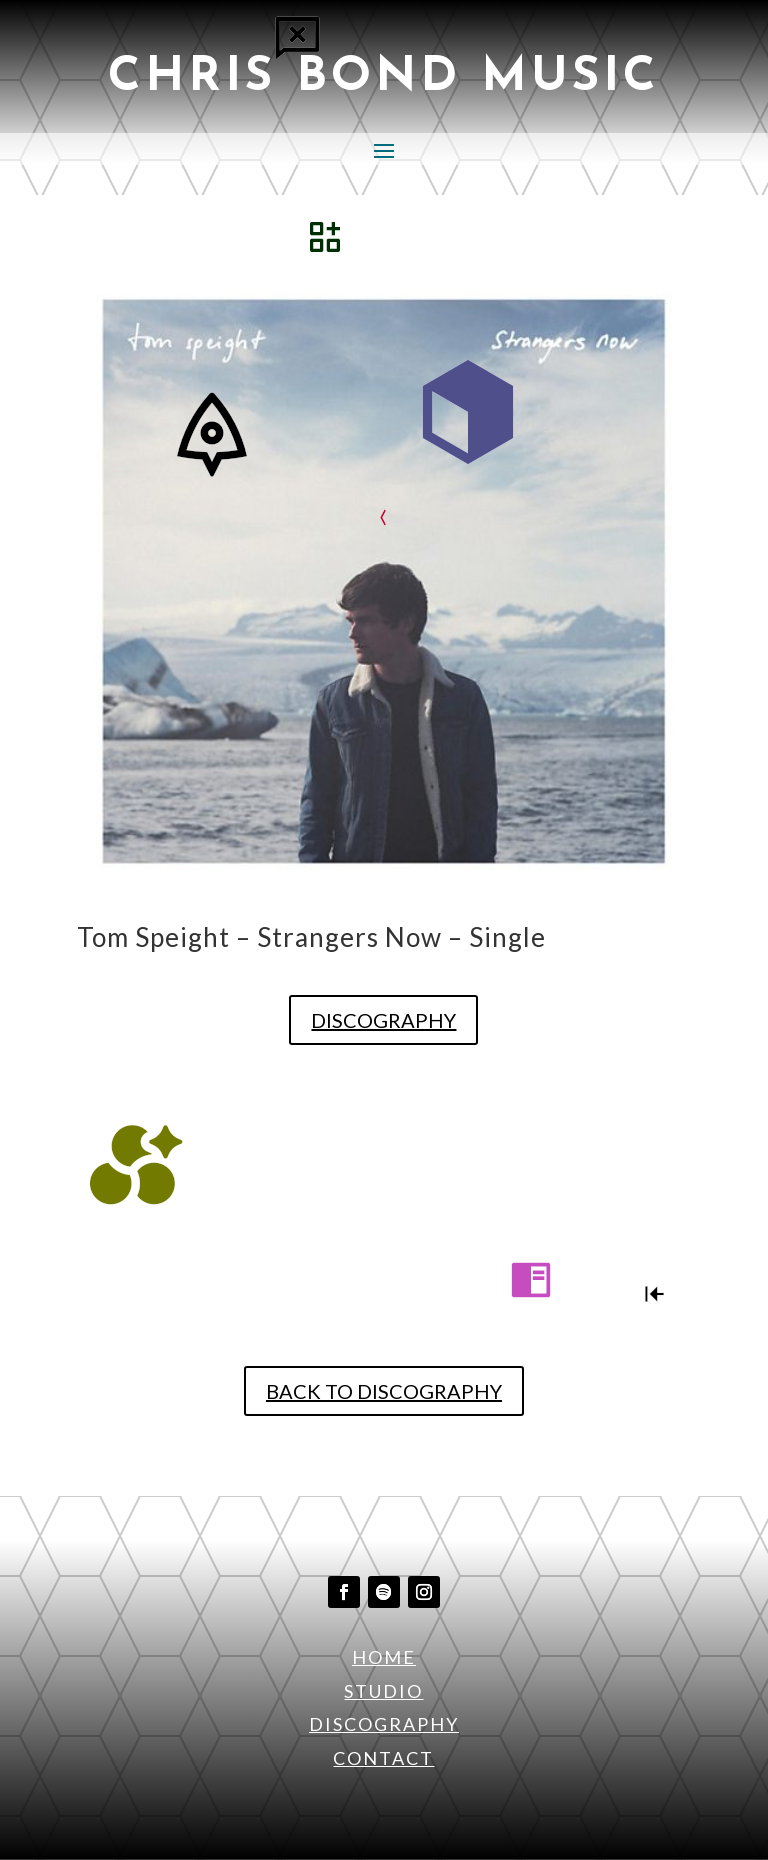  What do you see at coordinates (212, 433) in the screenshot?
I see `launch or explore a space-themed app` at bounding box center [212, 433].